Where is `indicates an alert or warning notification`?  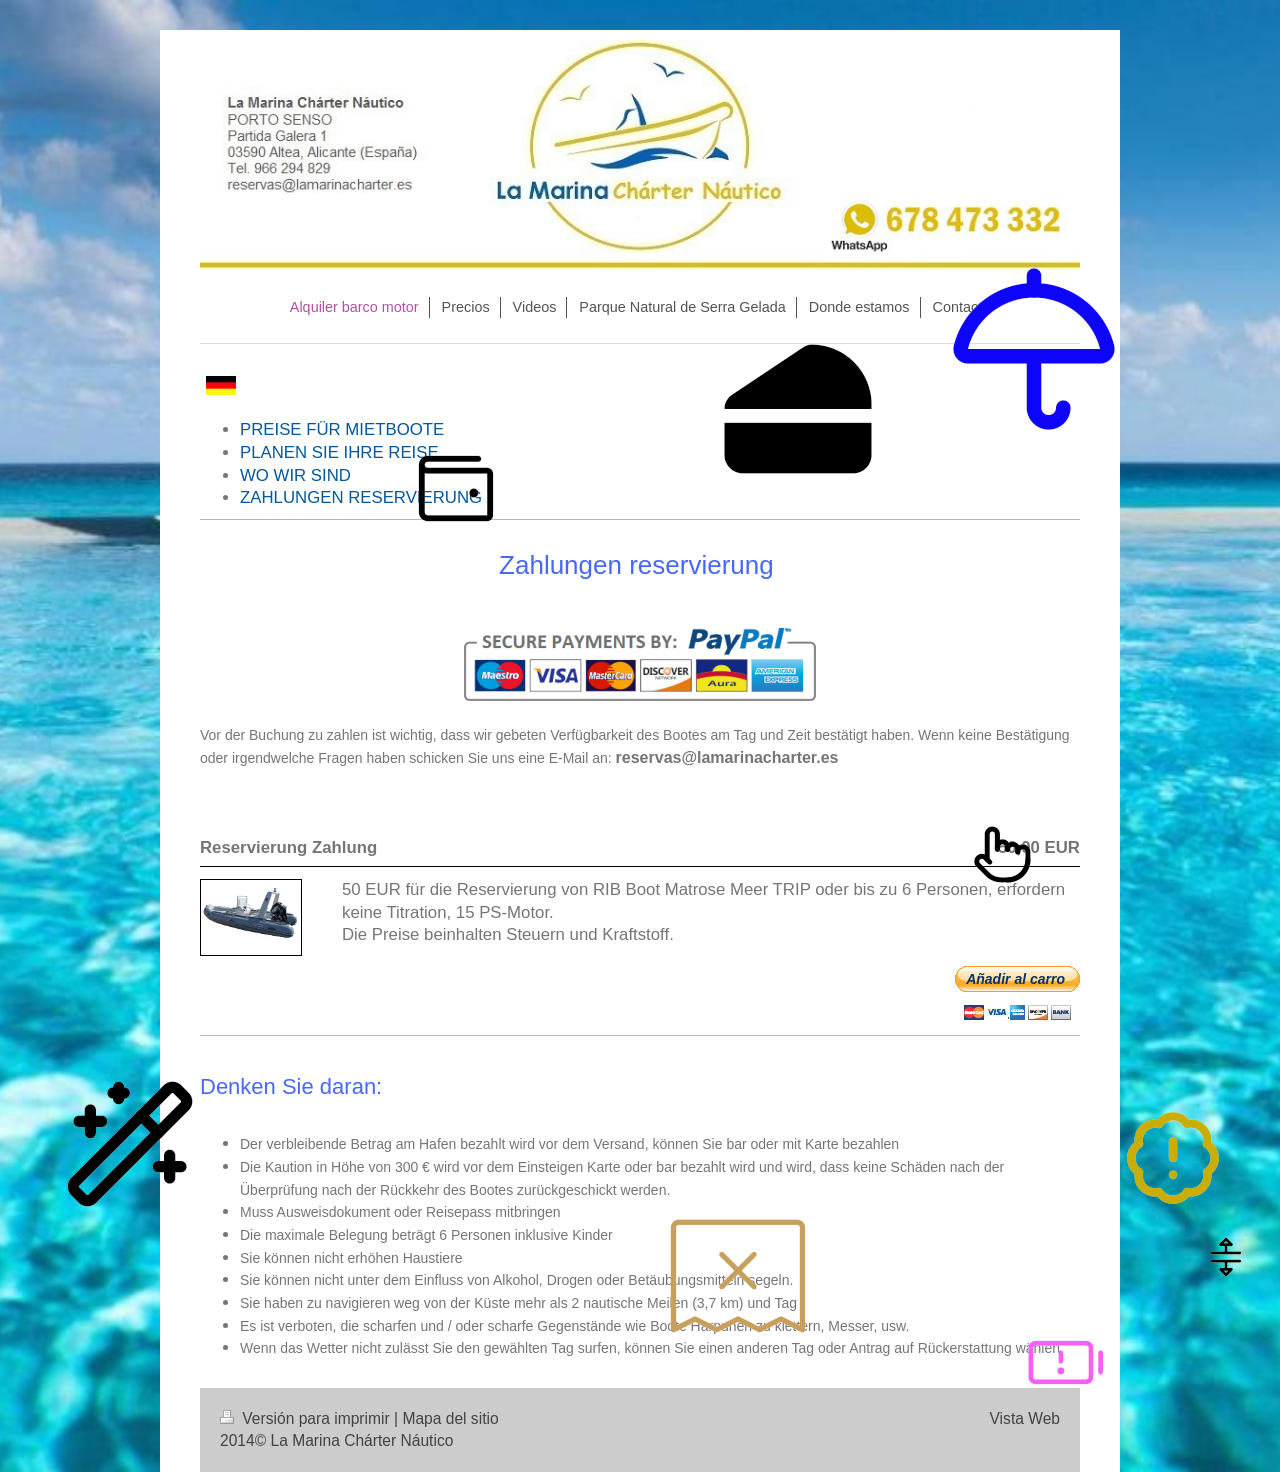
indicates an alert or warning notification is located at coordinates (1173, 1158).